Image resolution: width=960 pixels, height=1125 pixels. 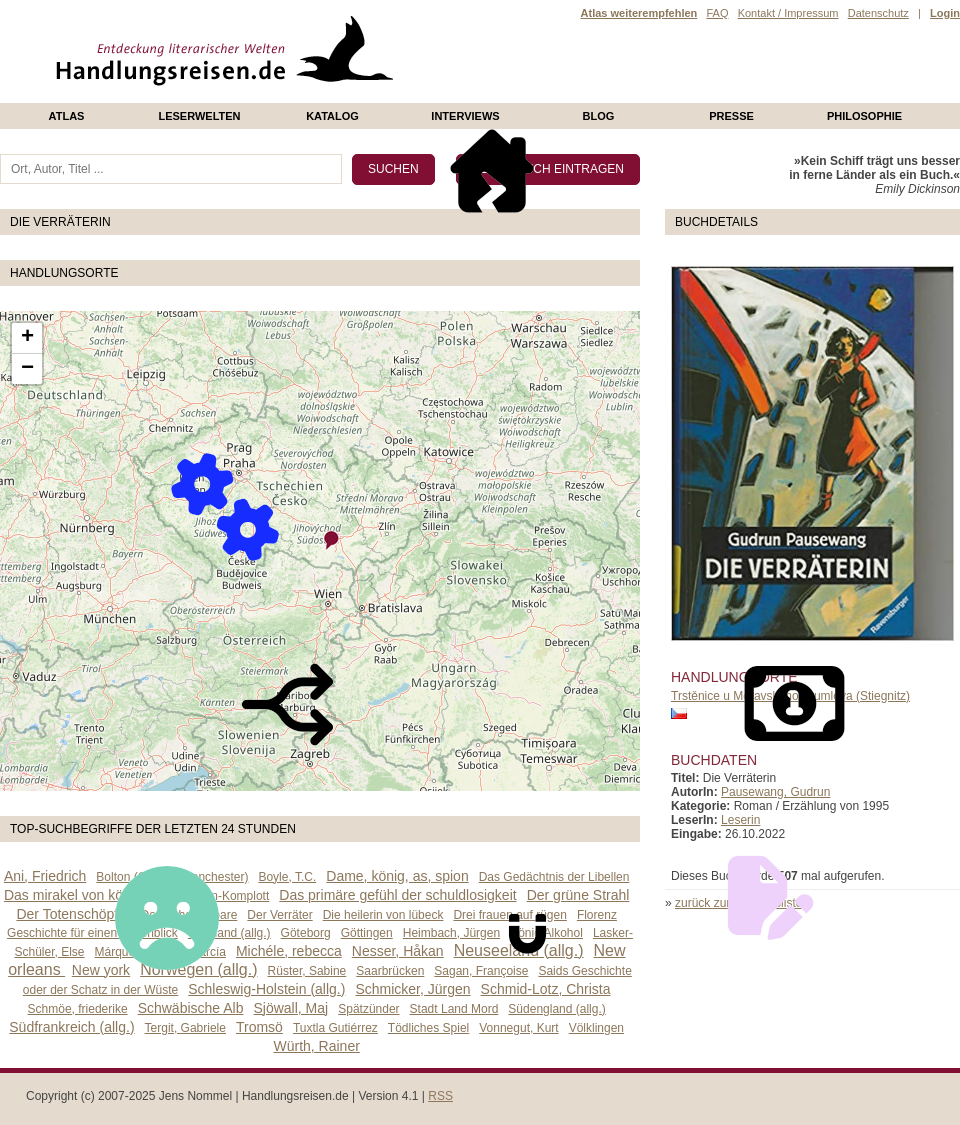 What do you see at coordinates (287, 704) in the screenshot?
I see `split content into multiple paths` at bounding box center [287, 704].